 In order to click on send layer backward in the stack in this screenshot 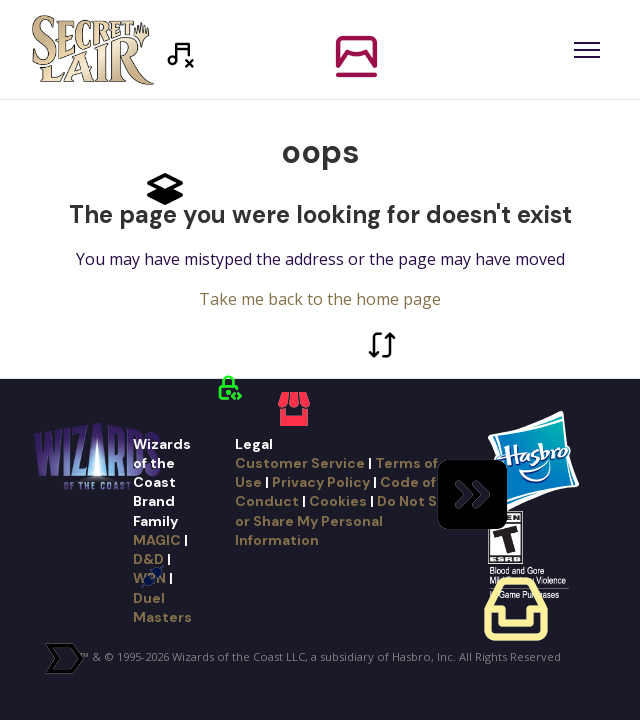, I will do `click(165, 189)`.